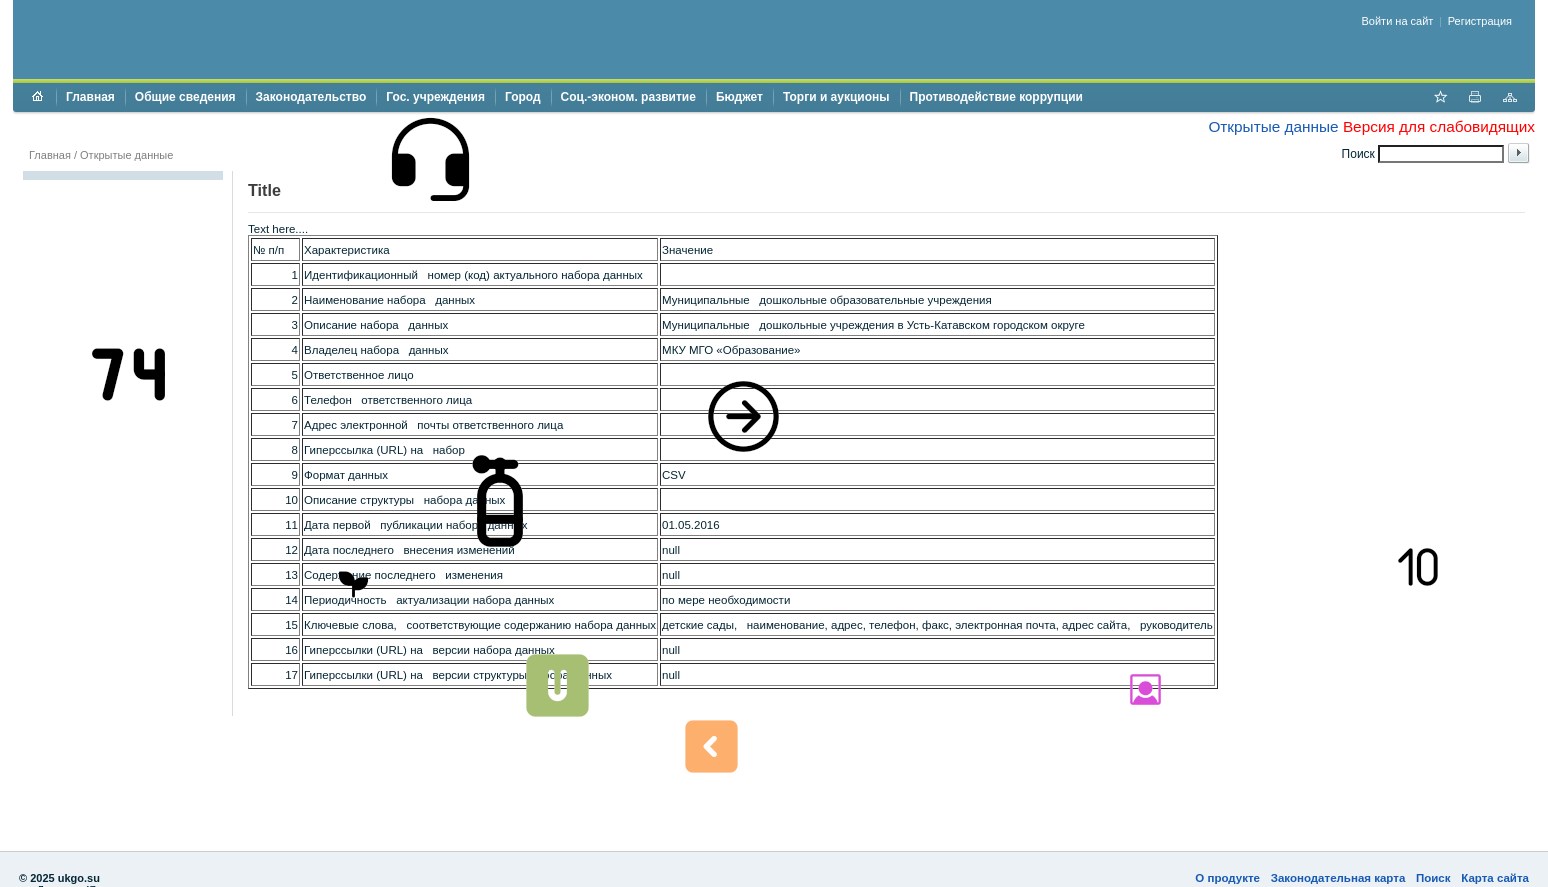  Describe the element at coordinates (1145, 689) in the screenshot. I see `view user profile` at that location.